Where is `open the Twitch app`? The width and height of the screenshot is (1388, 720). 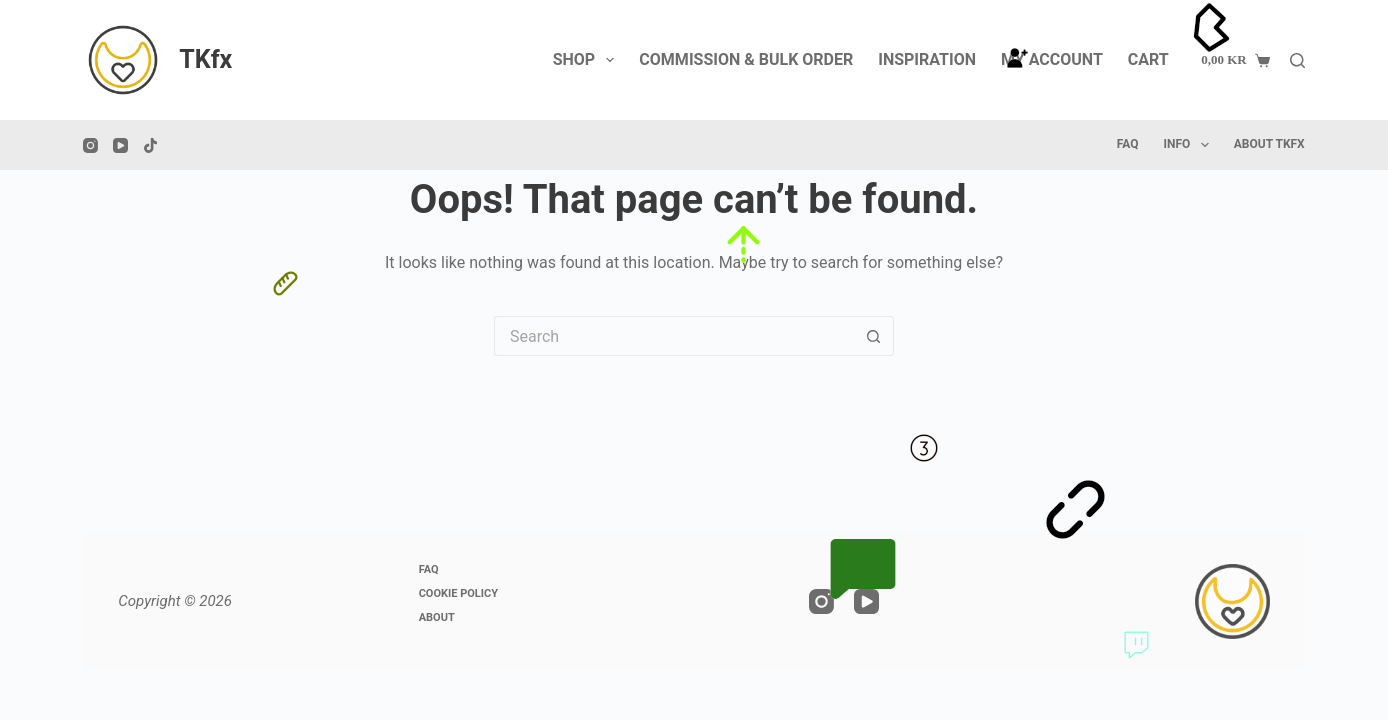 open the Twitch app is located at coordinates (1136, 643).